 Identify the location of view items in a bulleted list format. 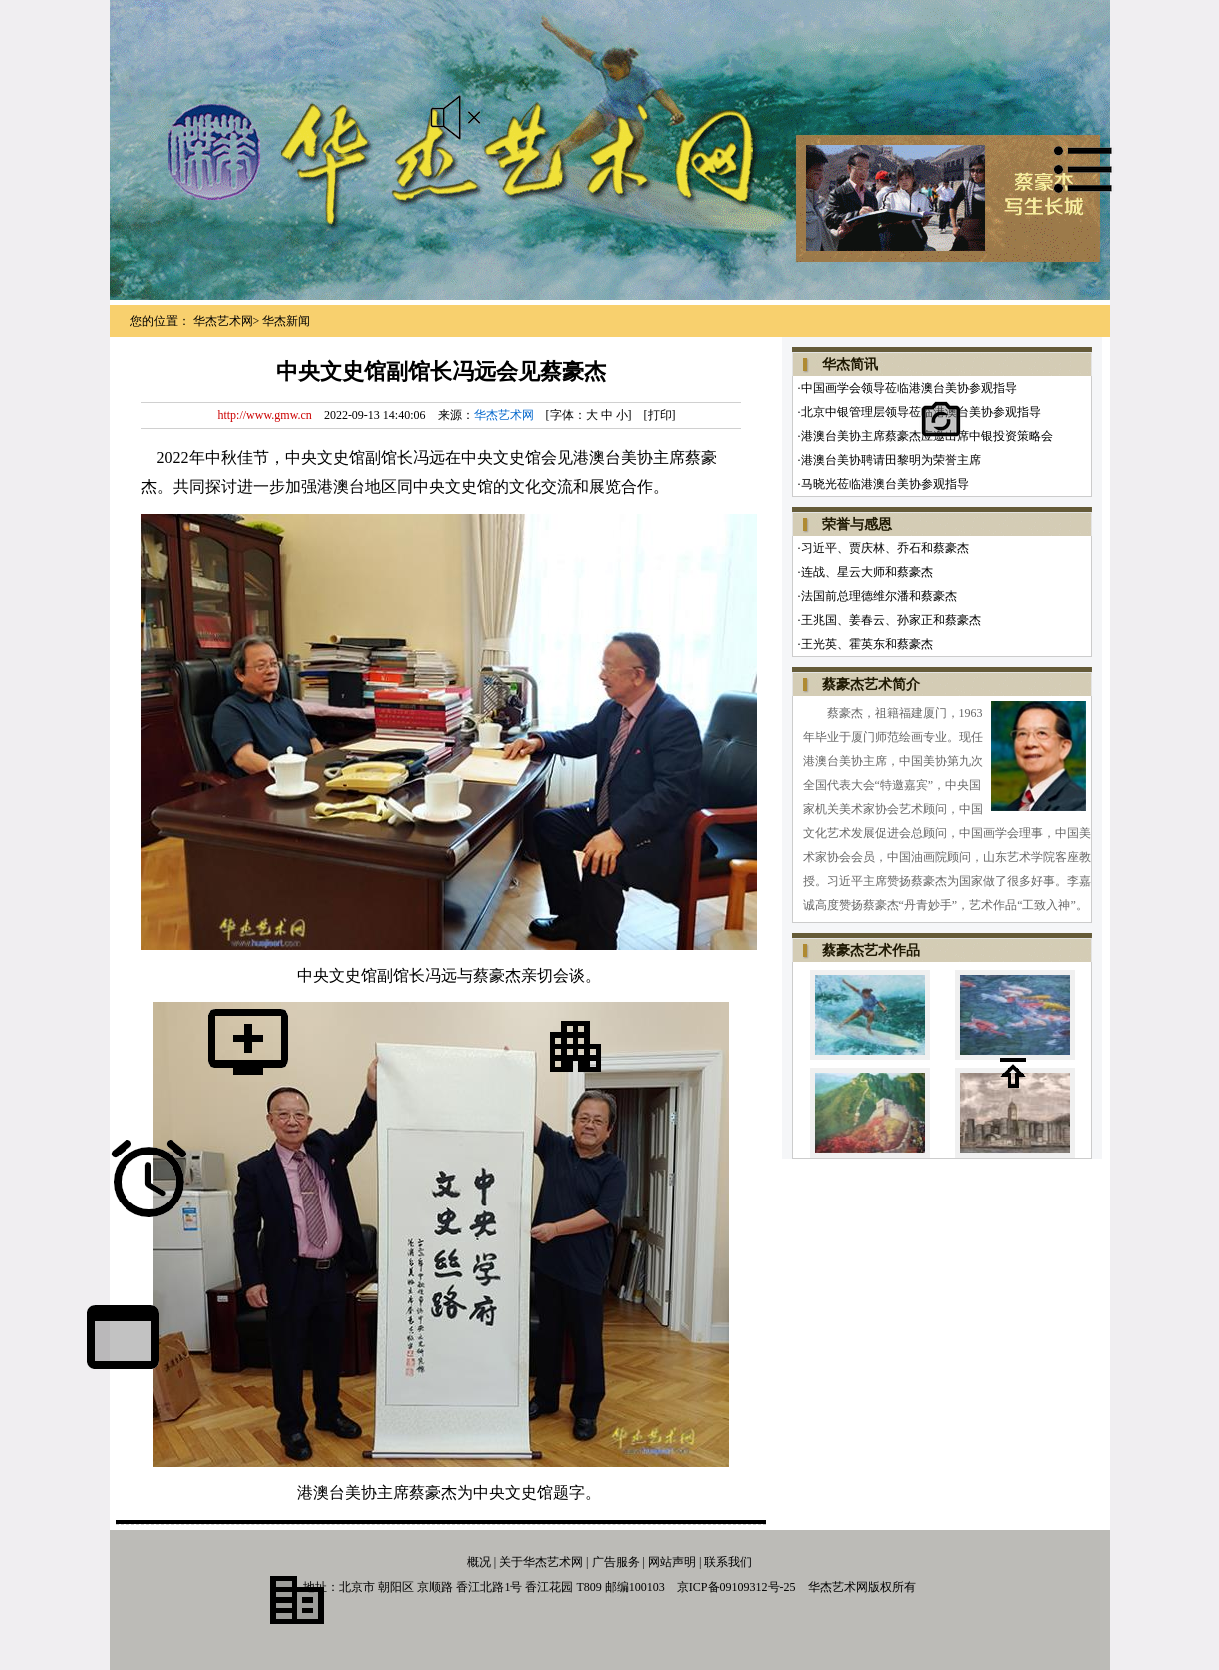
(1083, 169).